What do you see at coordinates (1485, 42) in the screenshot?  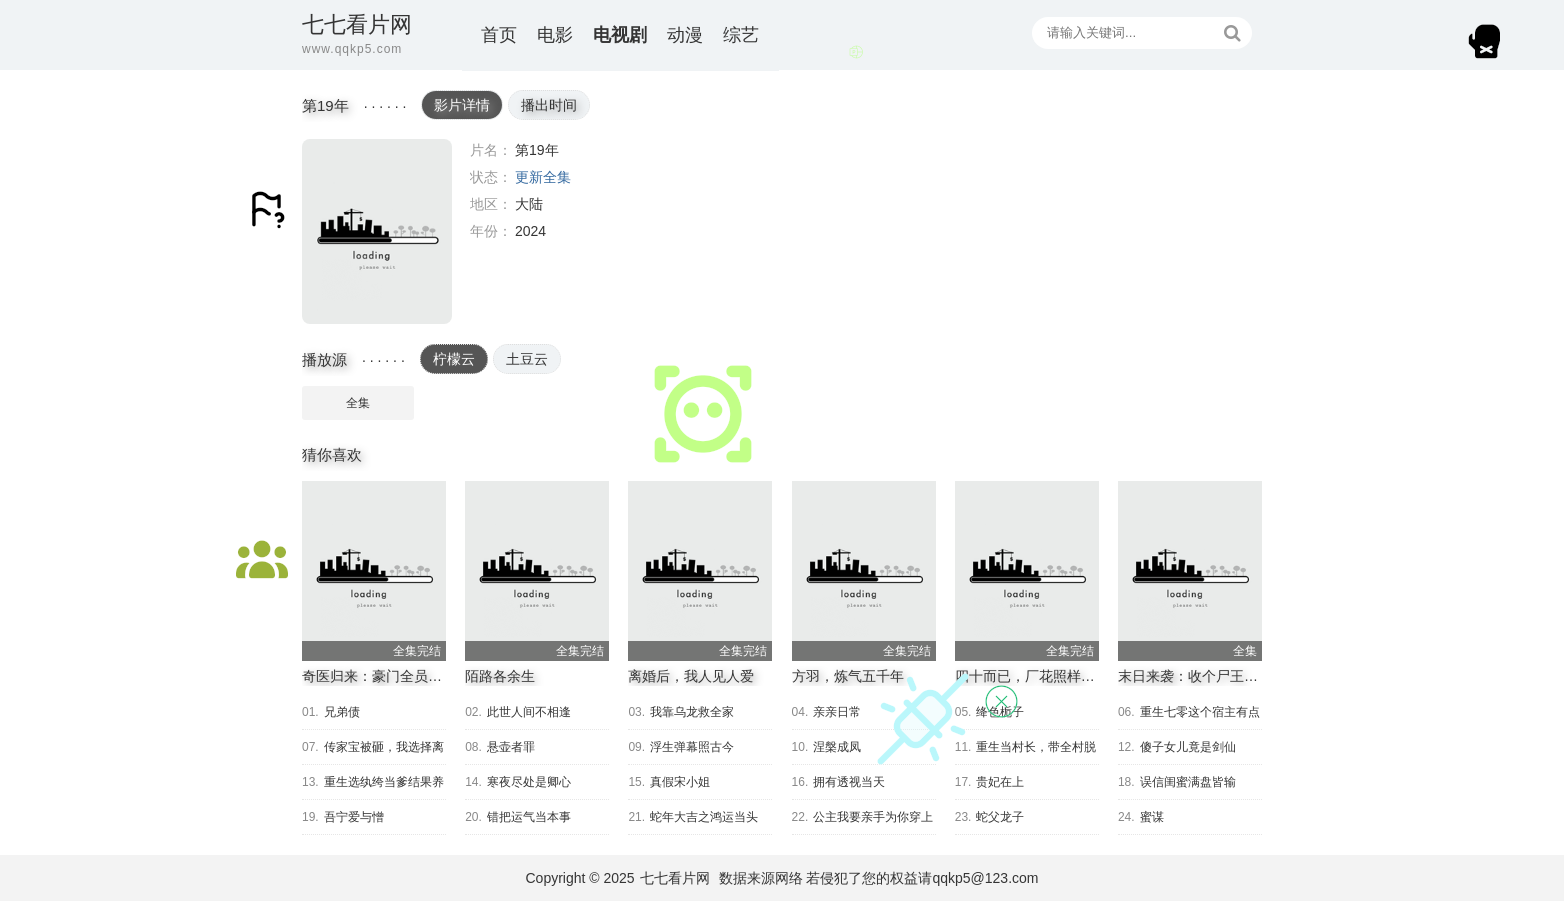 I see `access boxing or combat sports content` at bounding box center [1485, 42].